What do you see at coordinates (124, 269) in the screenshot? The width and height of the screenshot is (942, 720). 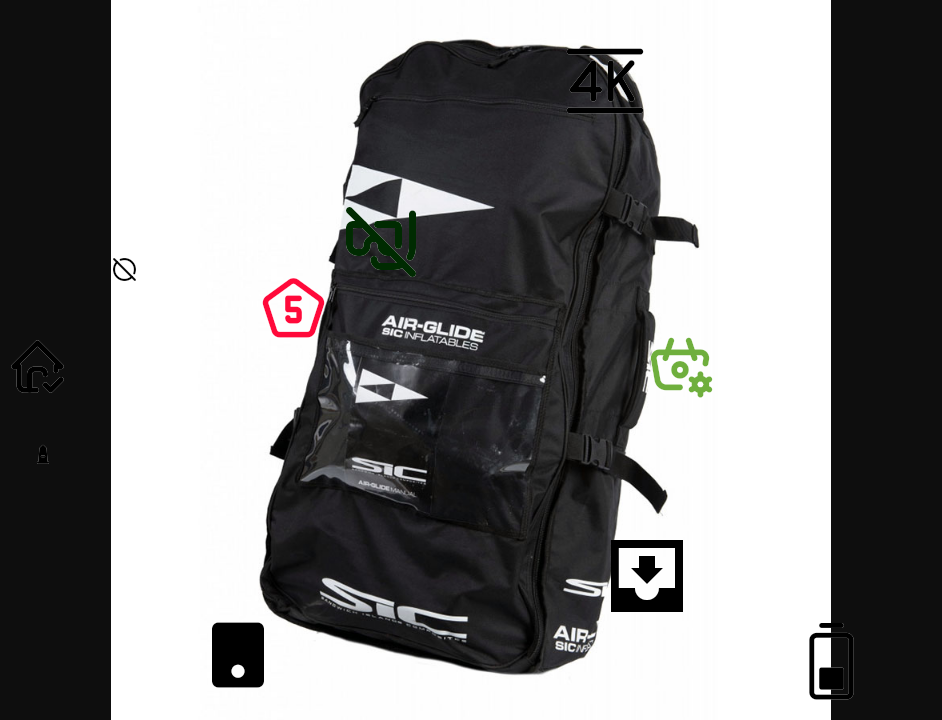 I see `indicates a disabled or inactive state` at bounding box center [124, 269].